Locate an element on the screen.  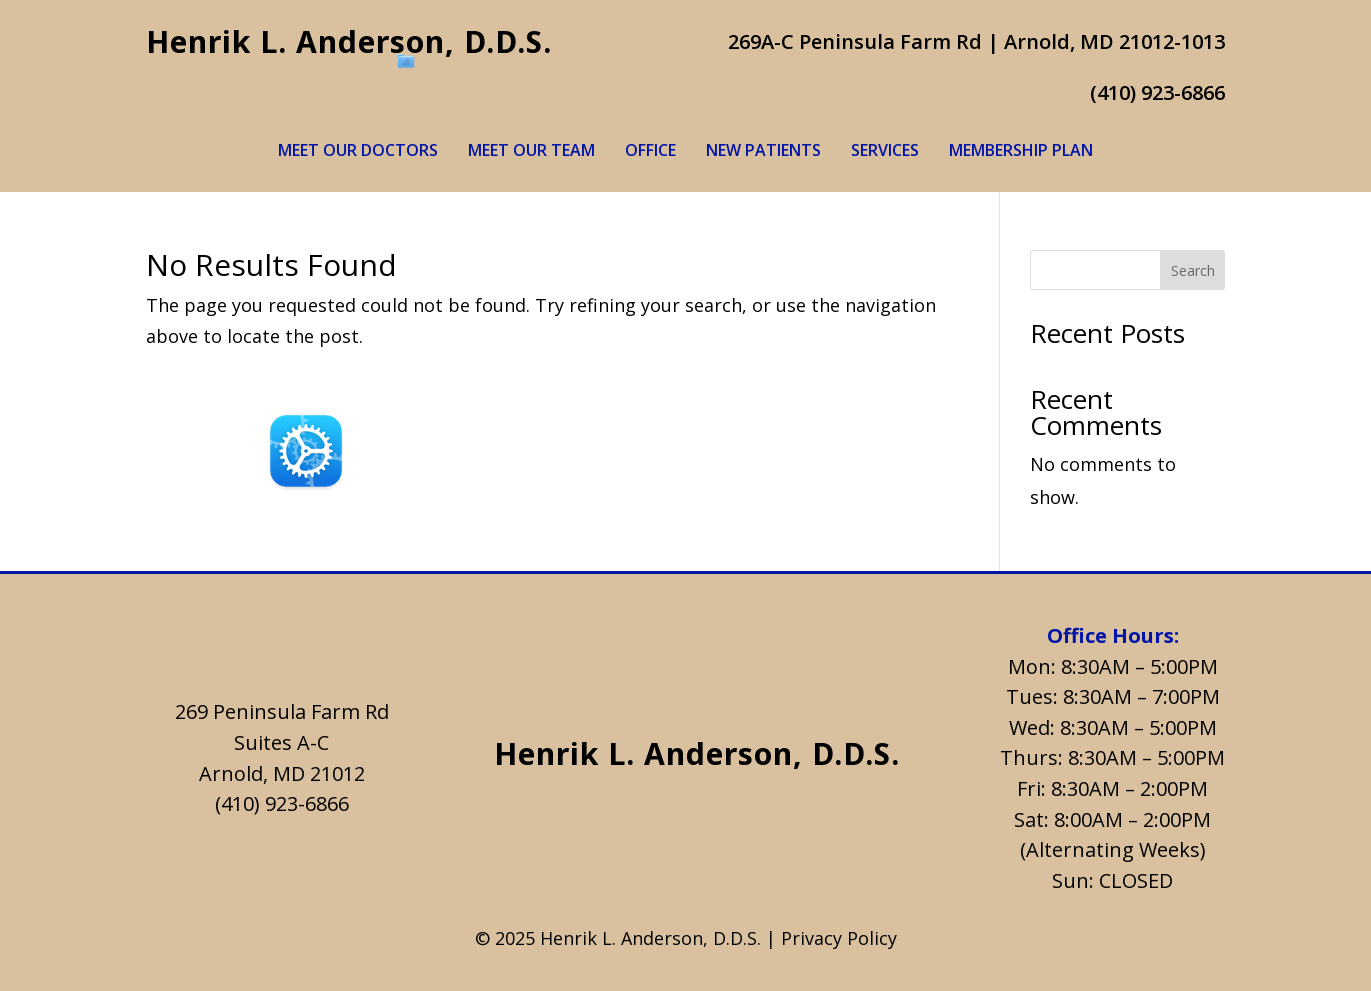
open software center or app store is located at coordinates (306, 451).